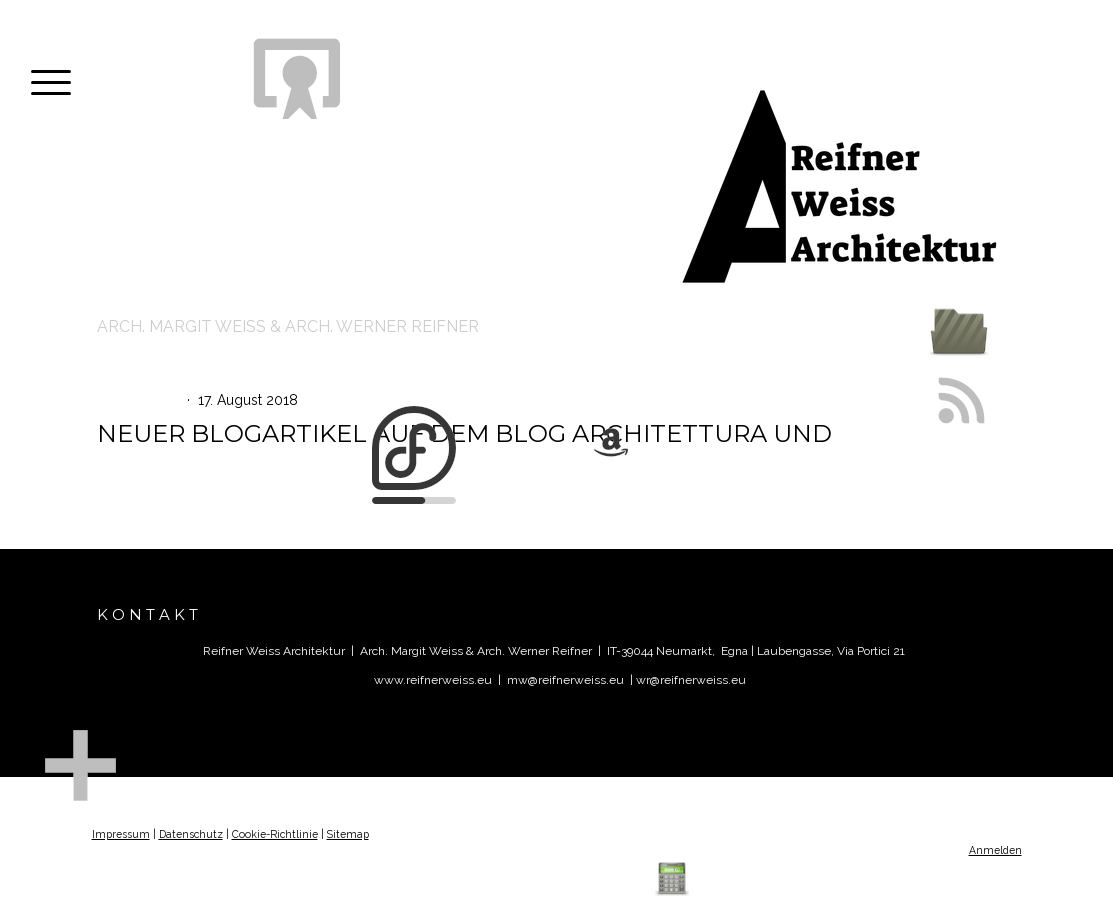 The height and width of the screenshot is (909, 1113). I want to click on open the amazon store app, so click(611, 443).